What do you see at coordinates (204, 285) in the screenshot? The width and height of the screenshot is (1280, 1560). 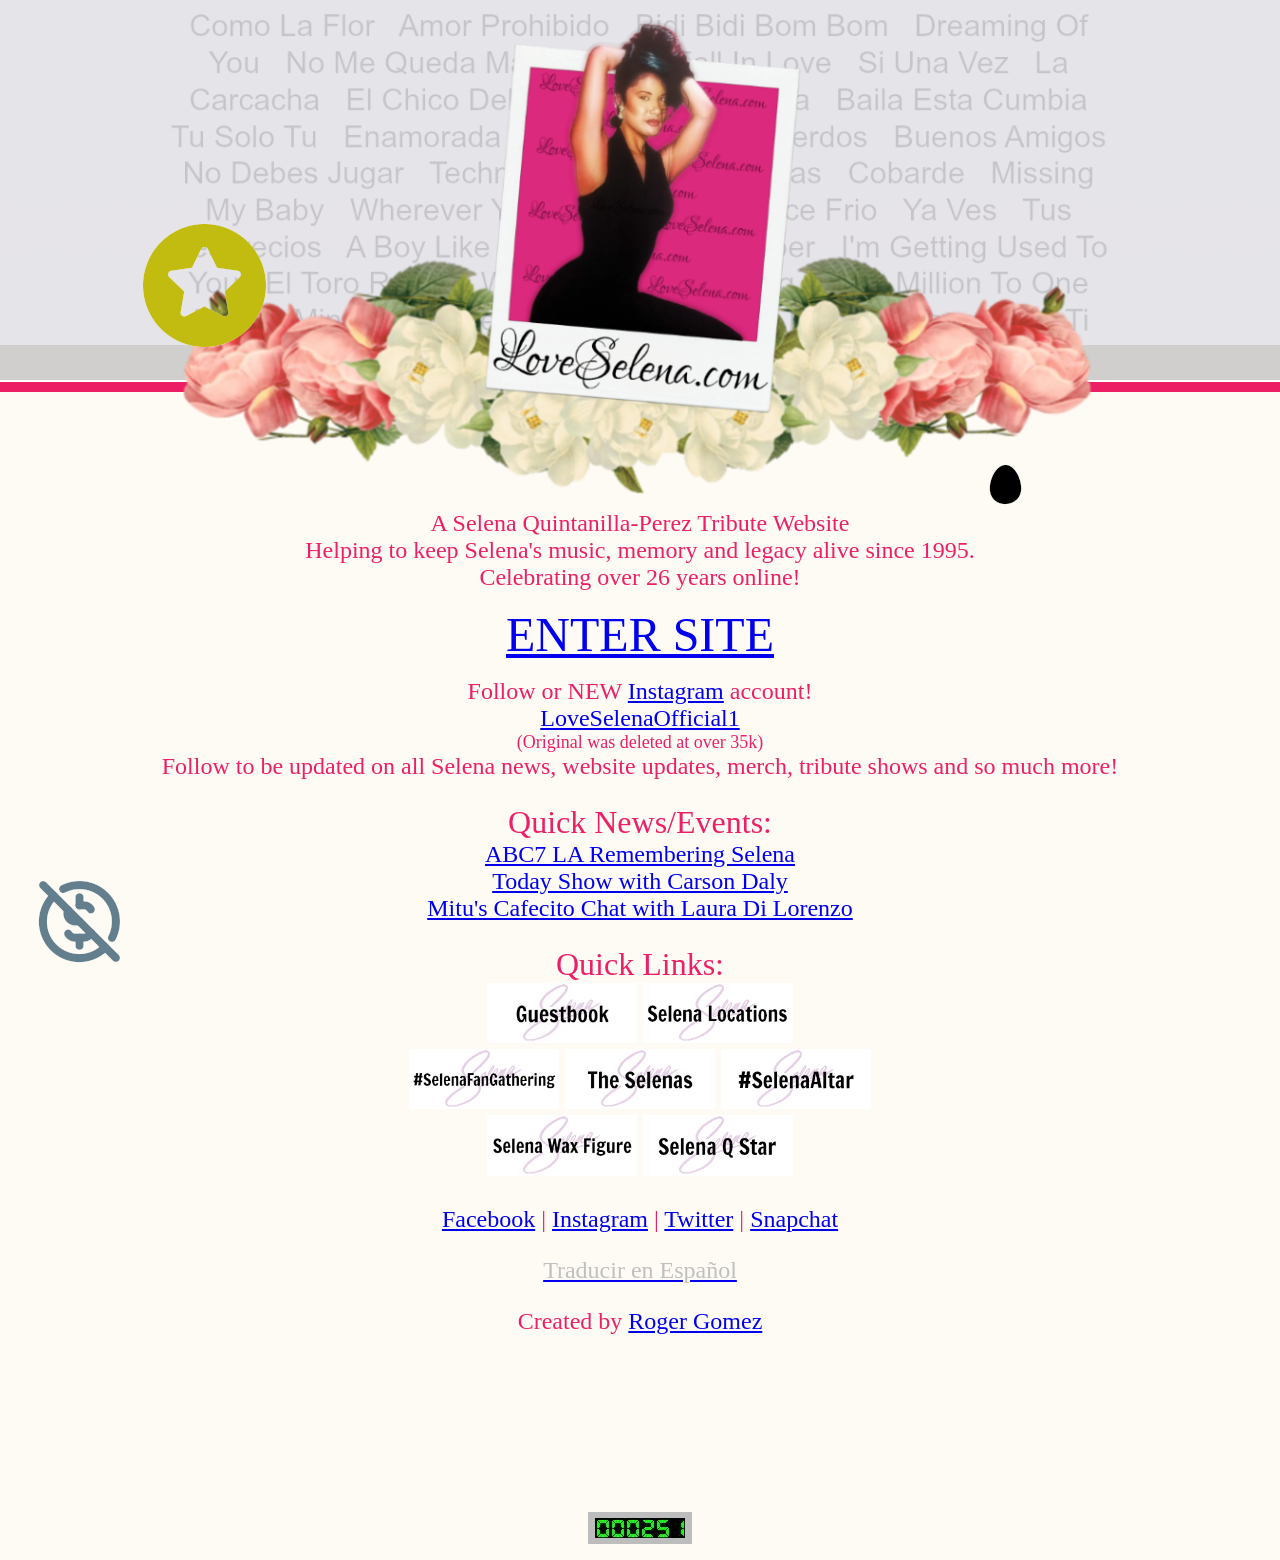 I see `star or favorite an item in your feed` at bounding box center [204, 285].